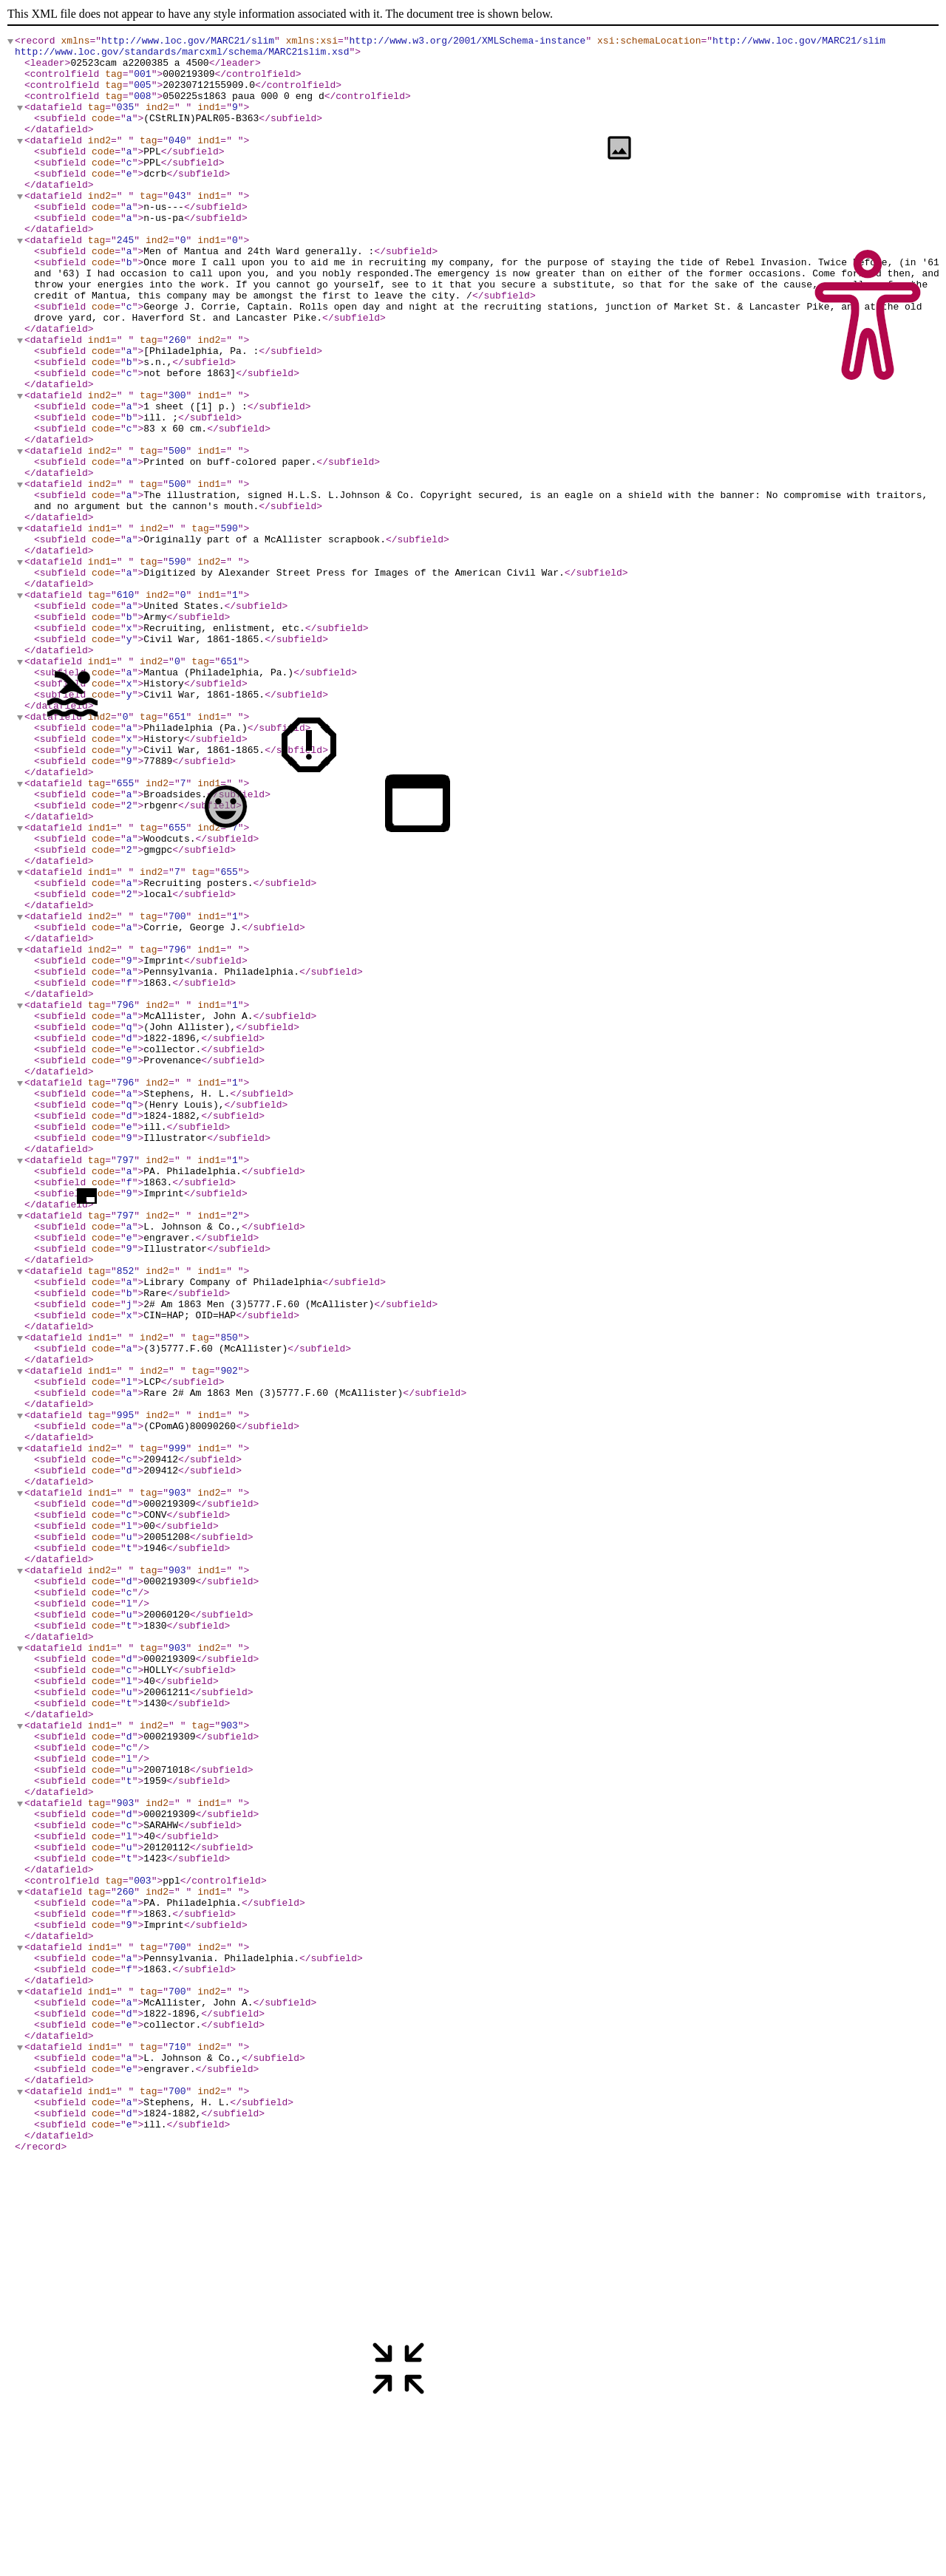 The height and width of the screenshot is (2576, 946). Describe the element at coordinates (225, 806) in the screenshot. I see `add an emoji or reaction` at that location.